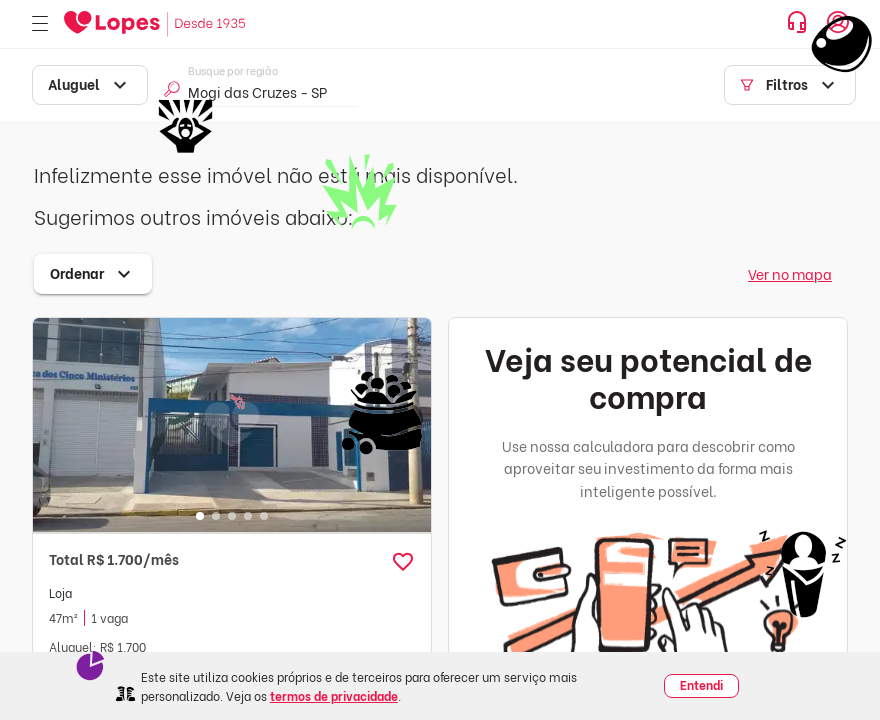 The image size is (880, 720). What do you see at coordinates (359, 192) in the screenshot?
I see `indicates a mine has been triggered or detonated` at bounding box center [359, 192].